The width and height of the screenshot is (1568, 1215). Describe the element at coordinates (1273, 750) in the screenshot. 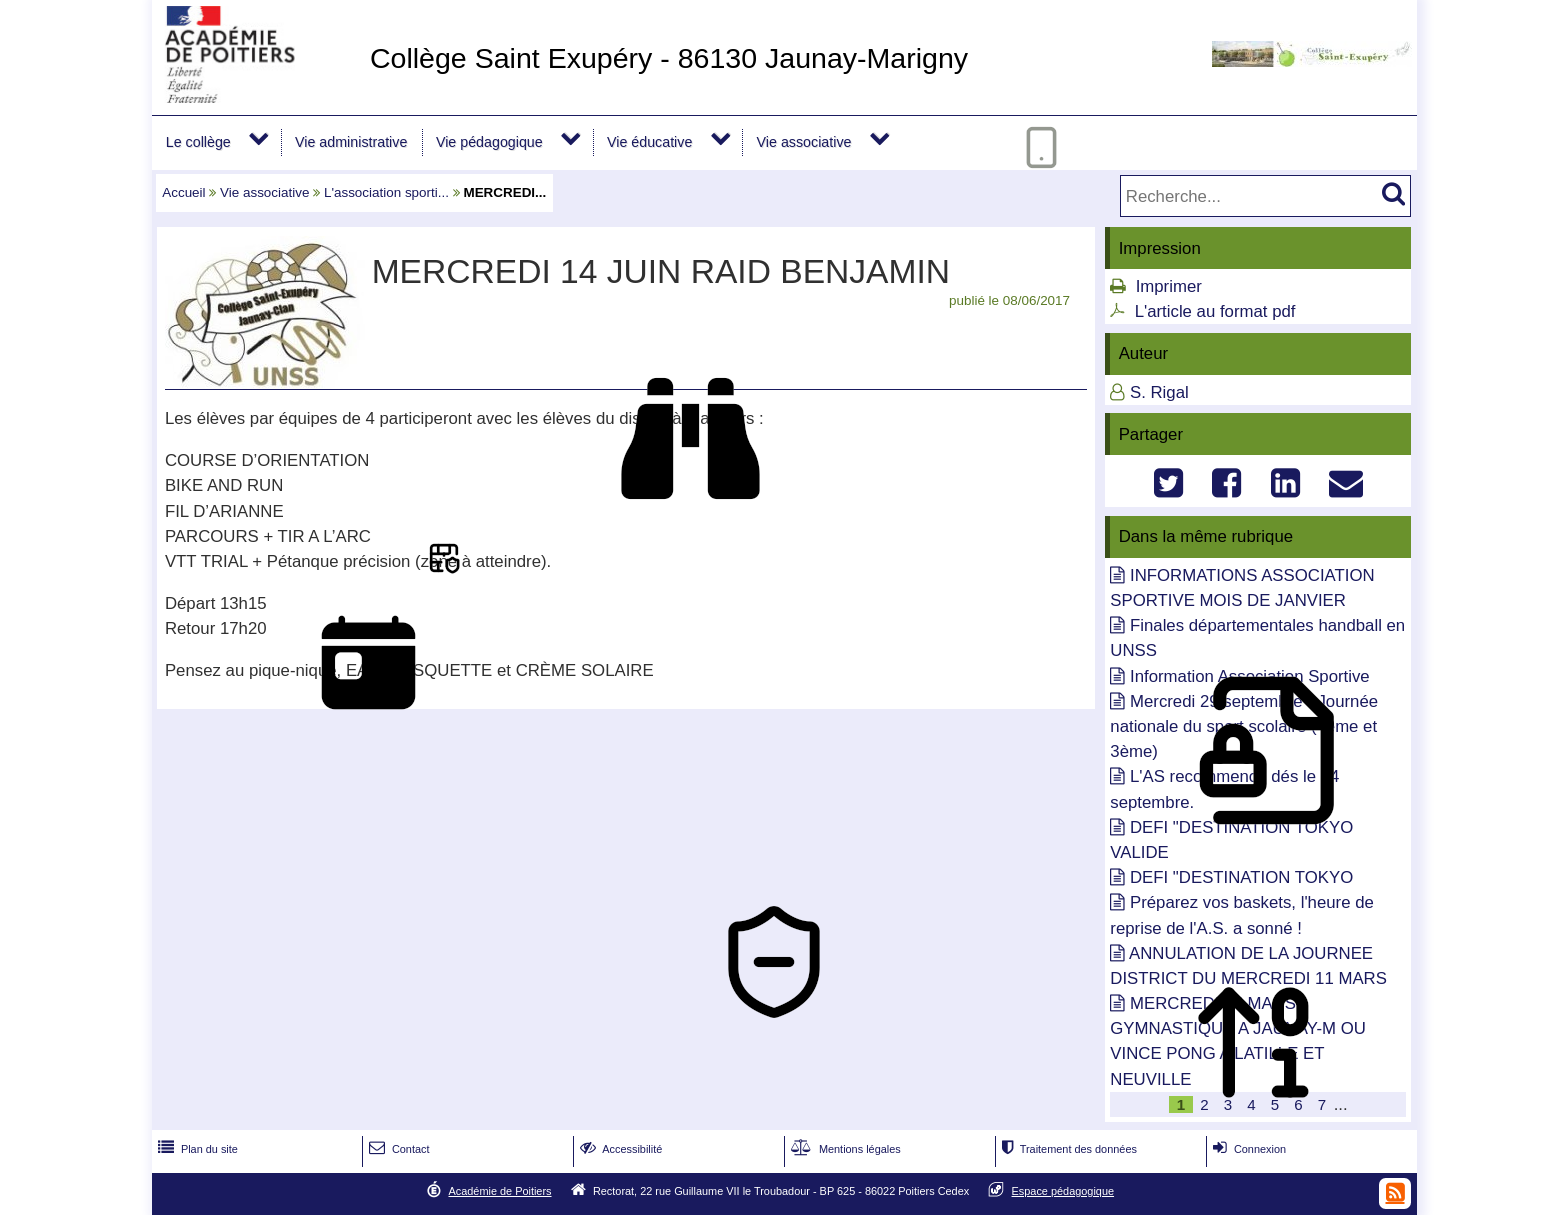

I see `access a password-protected file` at that location.